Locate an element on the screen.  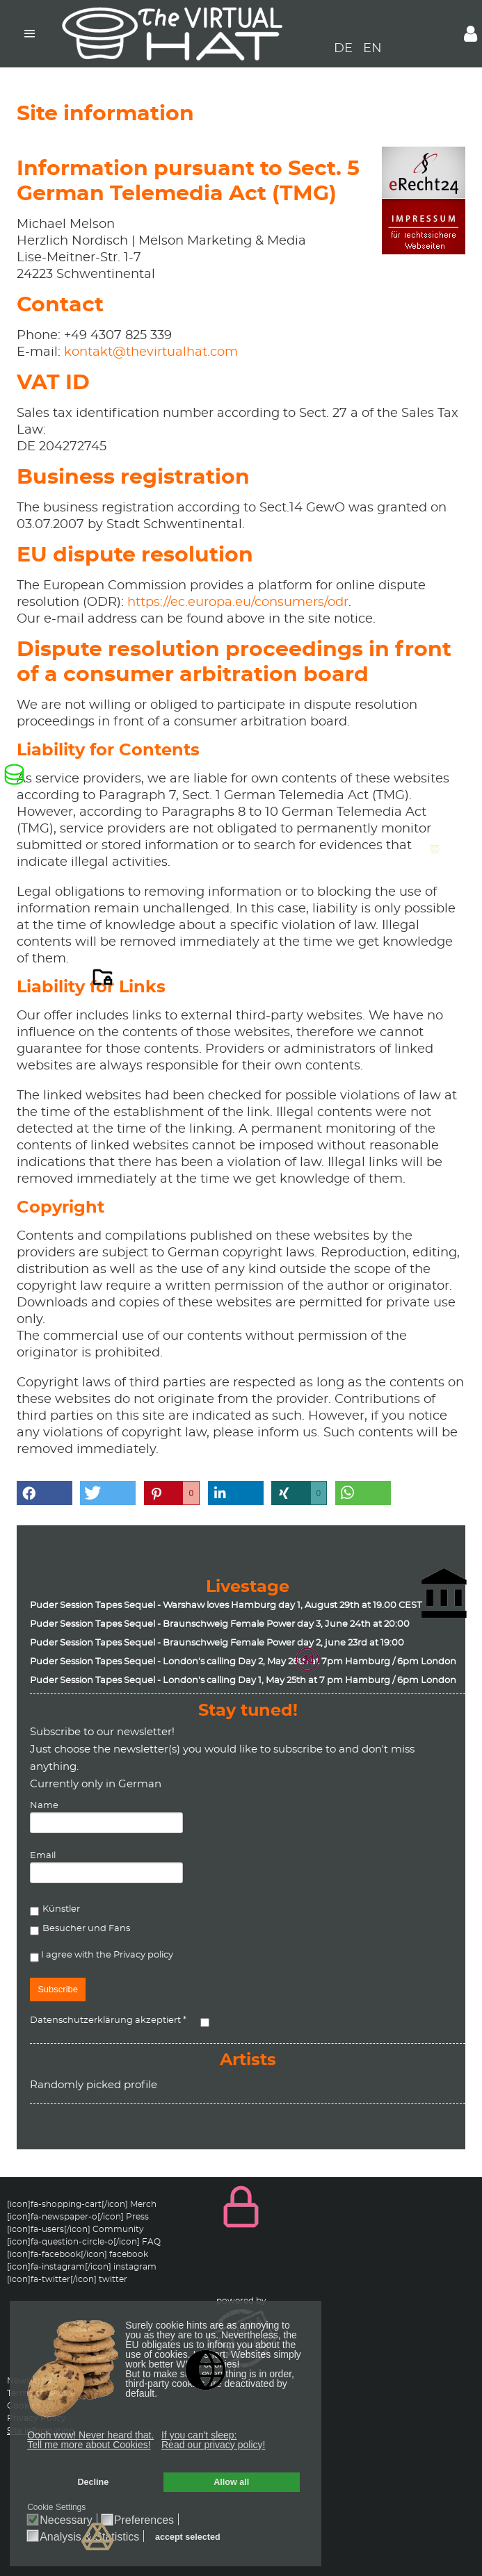
switch to standard definition video quality is located at coordinates (435, 849).